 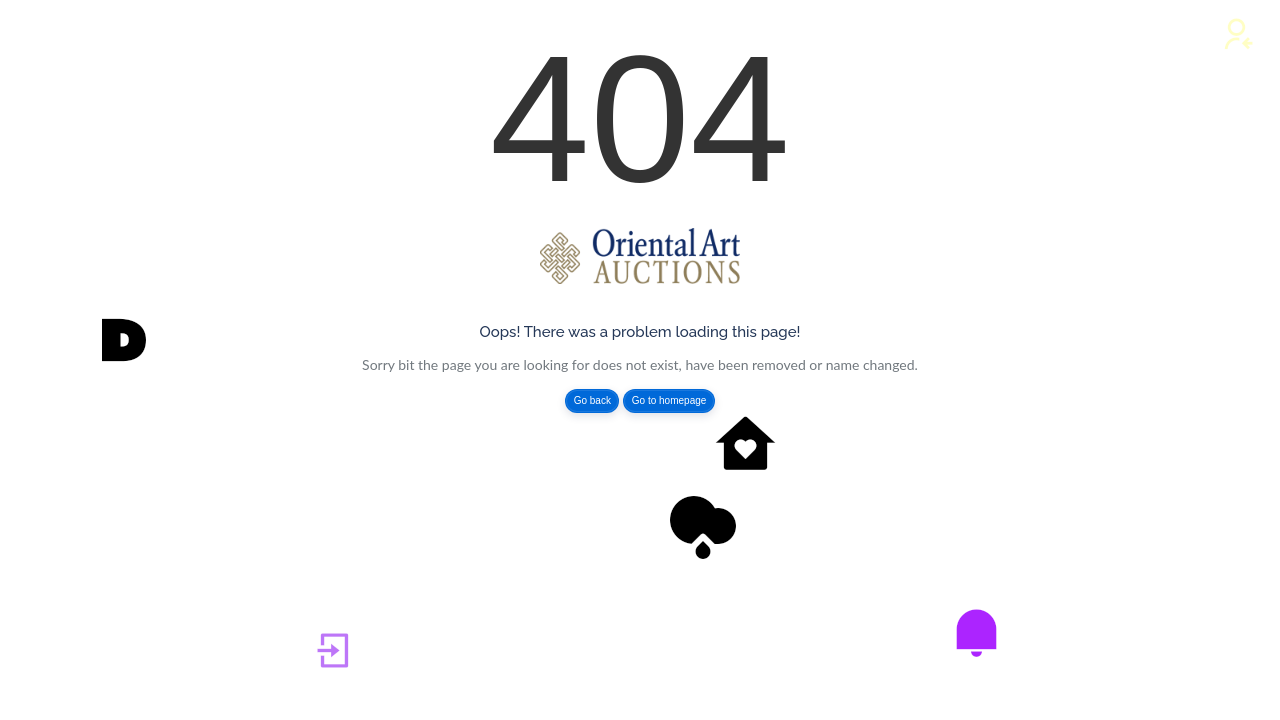 What do you see at coordinates (745, 445) in the screenshot?
I see `access your favorite or loved home` at bounding box center [745, 445].